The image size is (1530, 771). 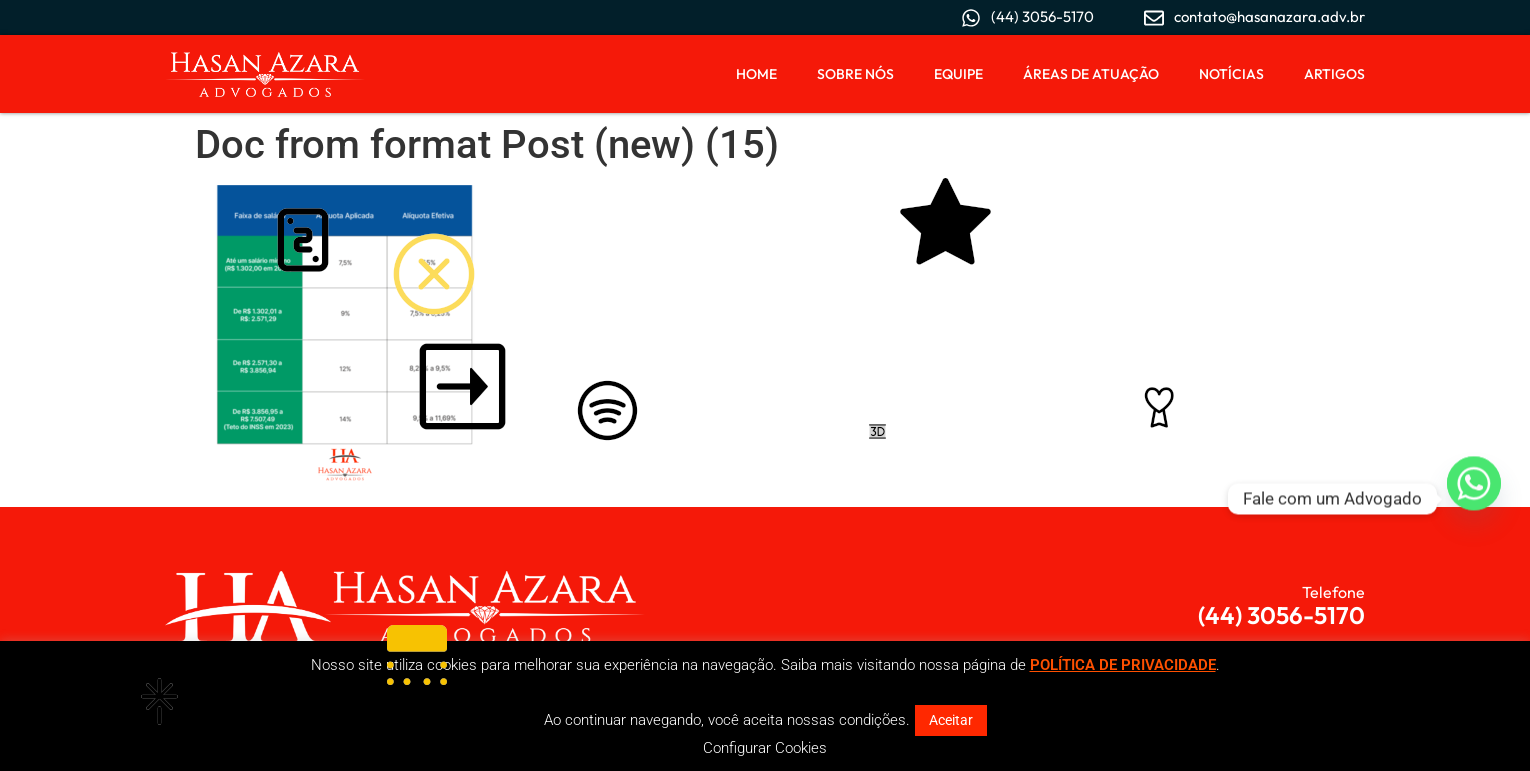 What do you see at coordinates (417, 655) in the screenshot?
I see `align content to the top of a container` at bounding box center [417, 655].